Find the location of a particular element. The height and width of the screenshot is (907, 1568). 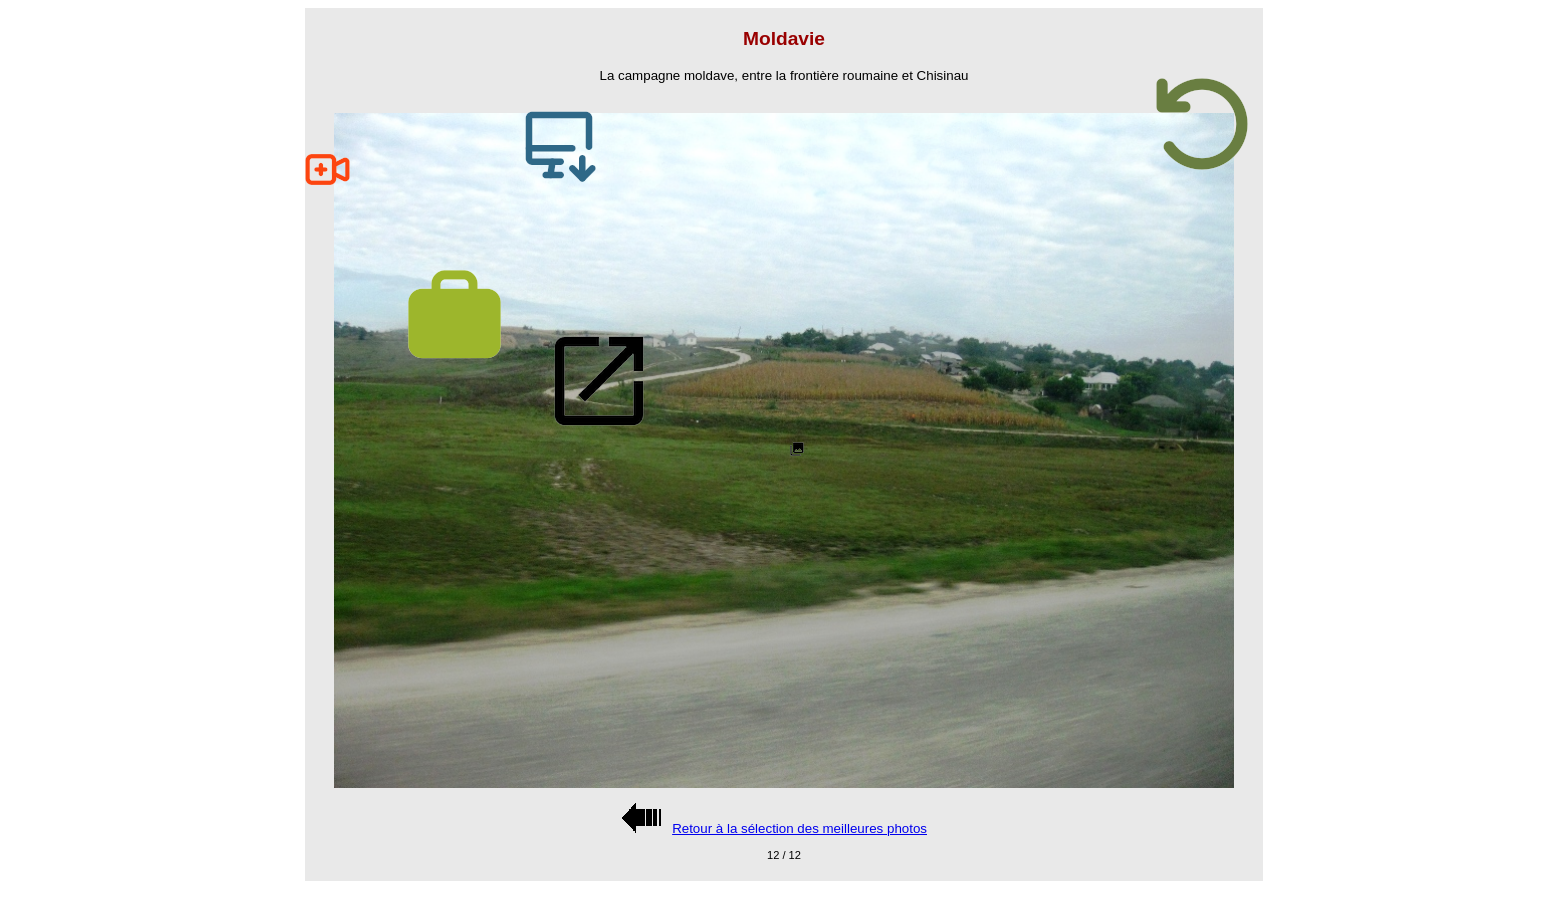

undo the last action is located at coordinates (1202, 124).